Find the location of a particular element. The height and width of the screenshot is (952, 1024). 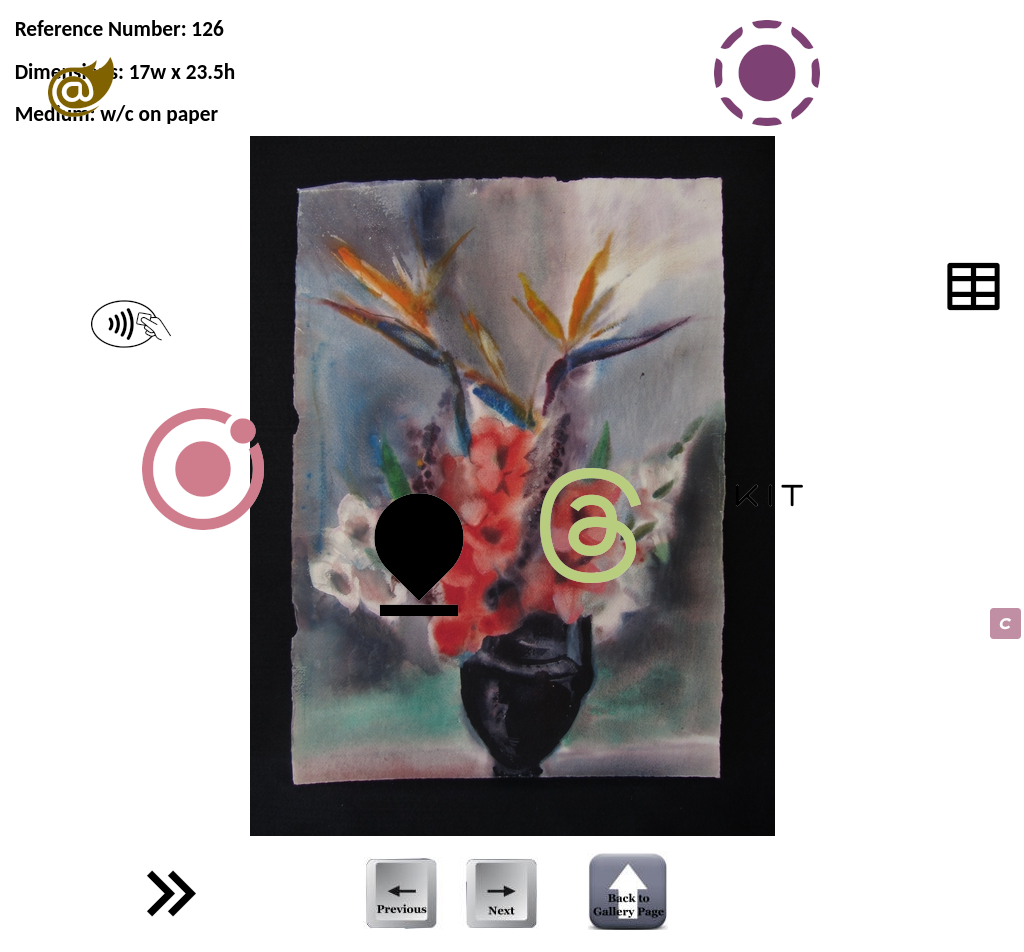

indicates contactless payment is accepted is located at coordinates (131, 324).